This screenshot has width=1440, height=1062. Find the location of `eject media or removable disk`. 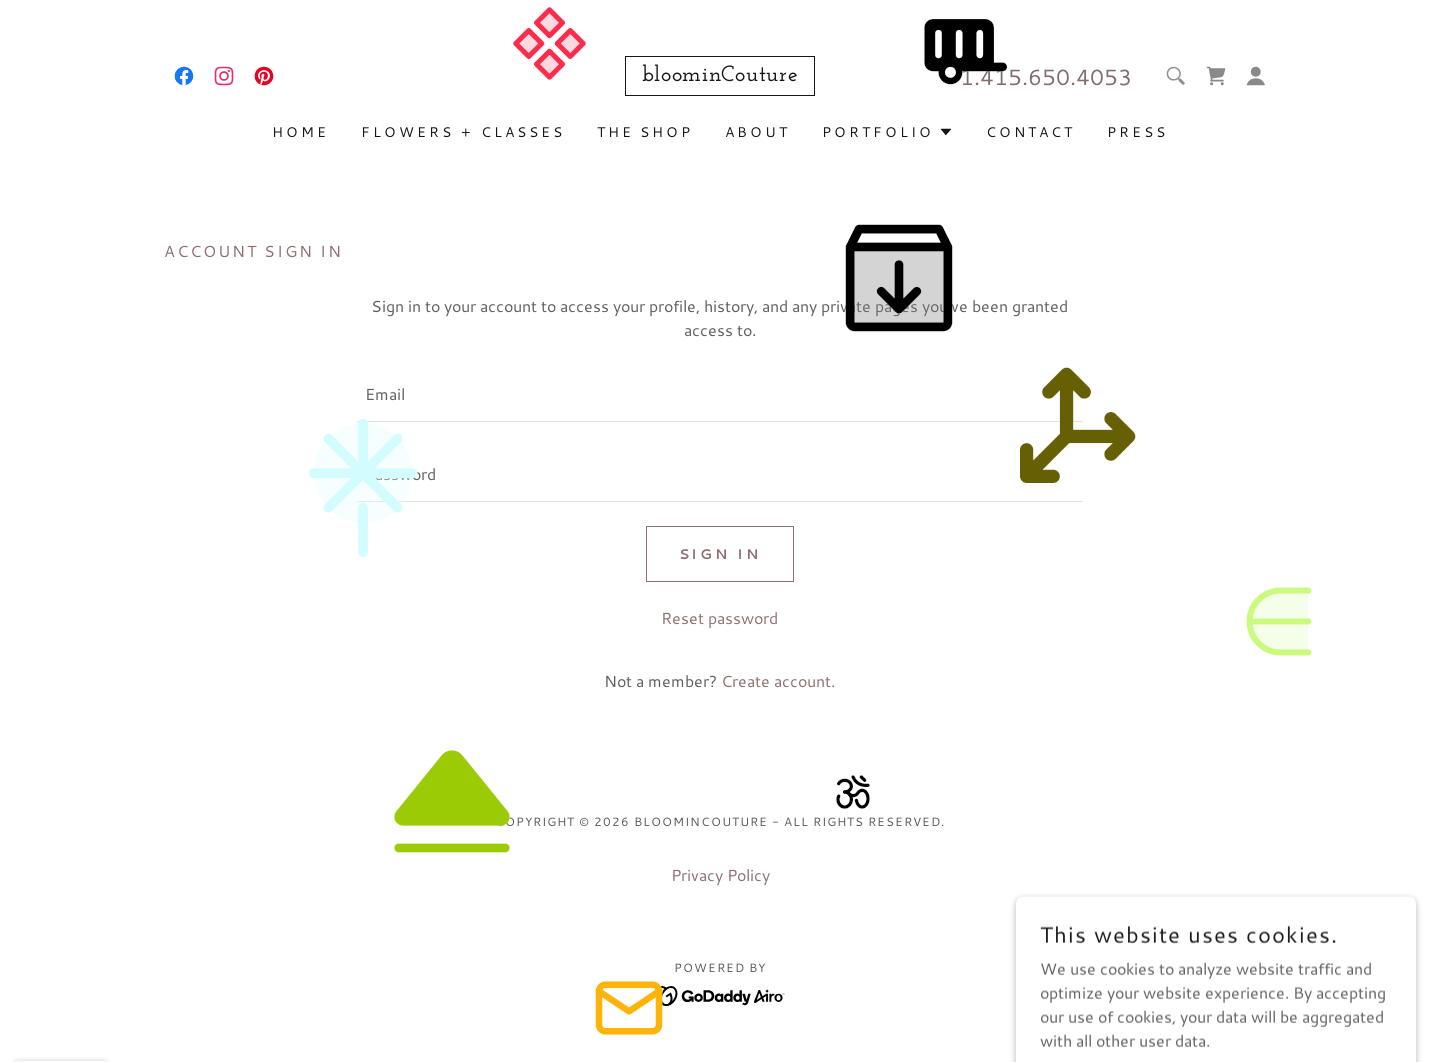

eject media or removable disk is located at coordinates (452, 808).